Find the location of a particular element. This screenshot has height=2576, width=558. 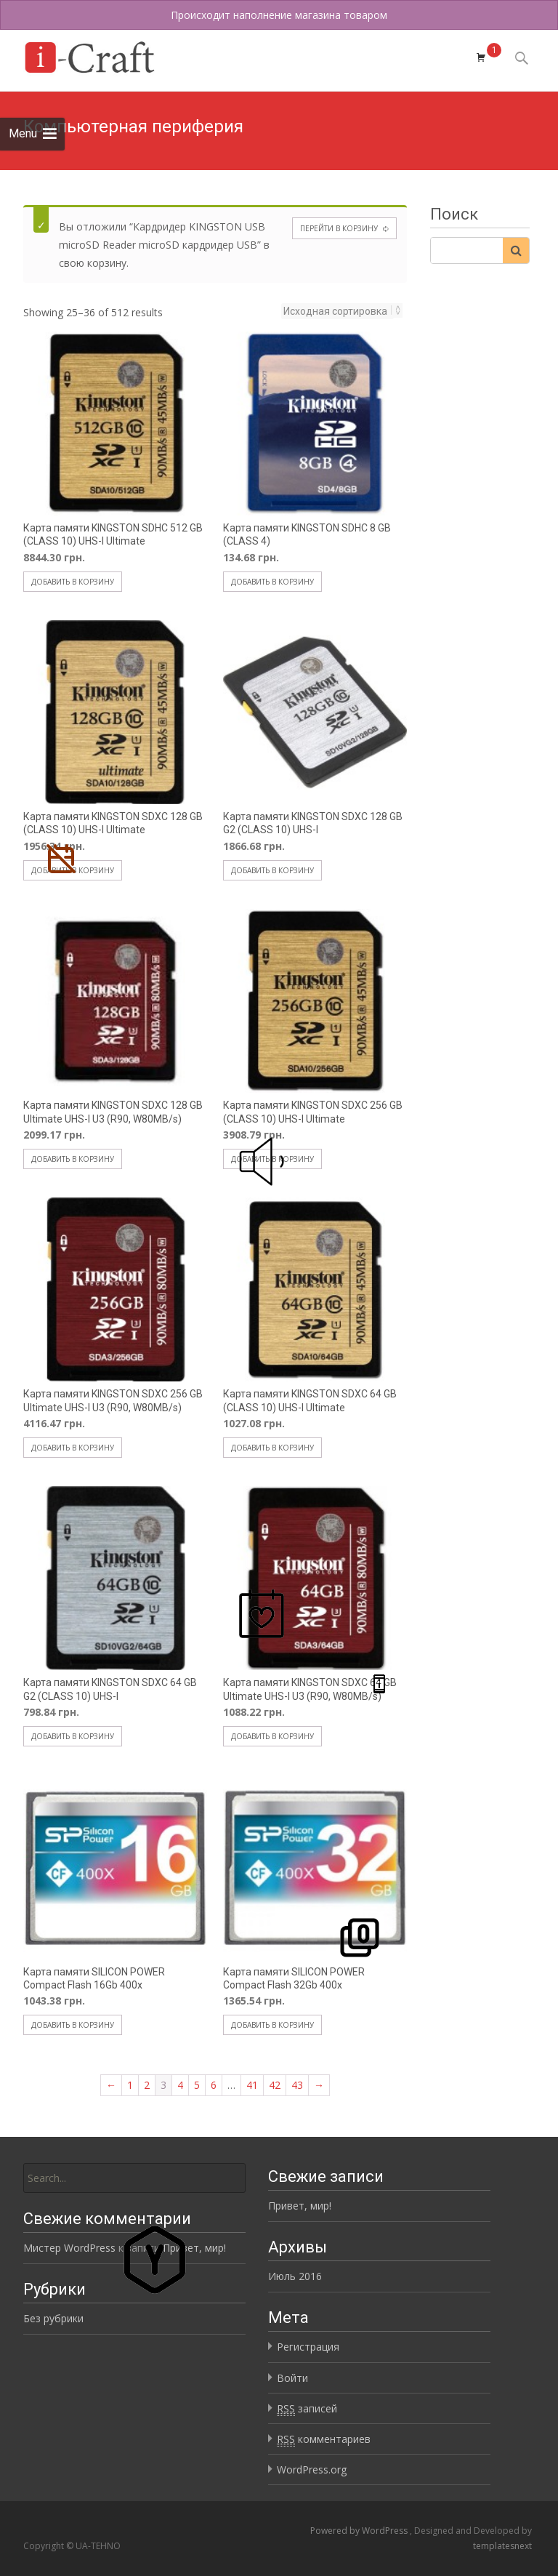

disable calendar or scheduling features is located at coordinates (61, 859).